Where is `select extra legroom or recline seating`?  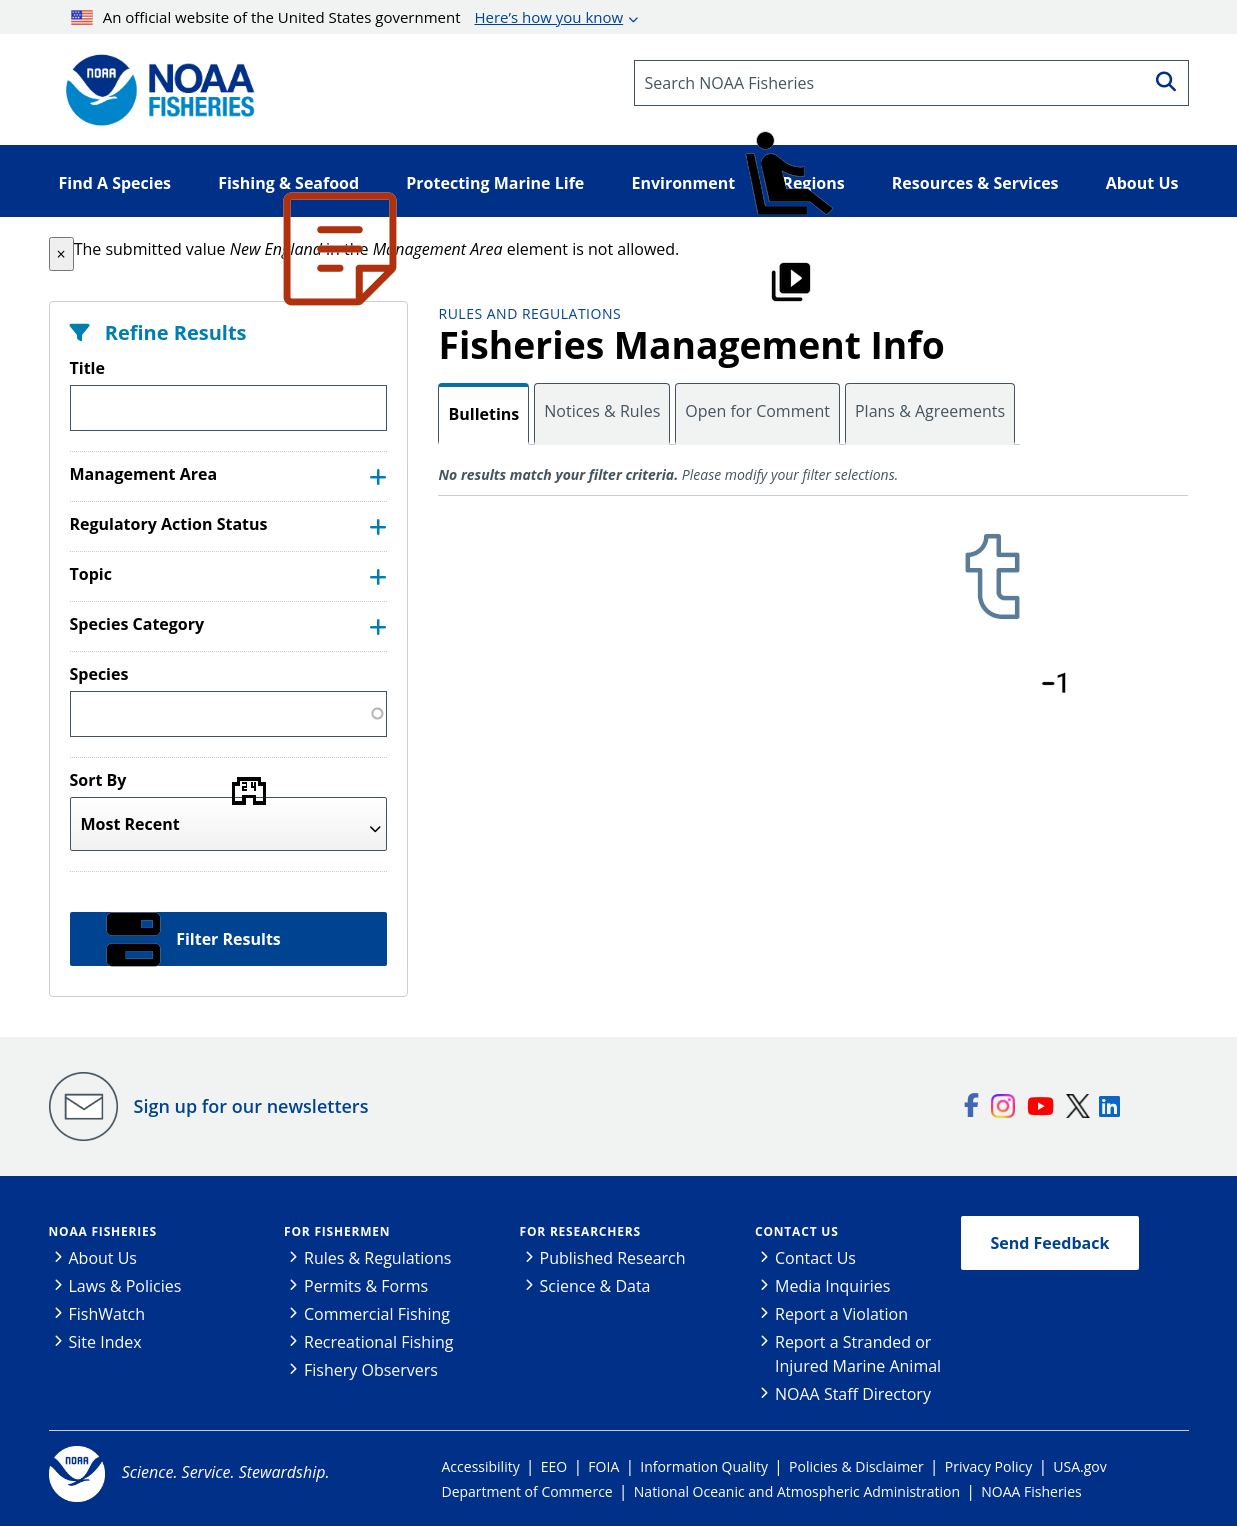 select extra legroom or recline seating is located at coordinates (789, 175).